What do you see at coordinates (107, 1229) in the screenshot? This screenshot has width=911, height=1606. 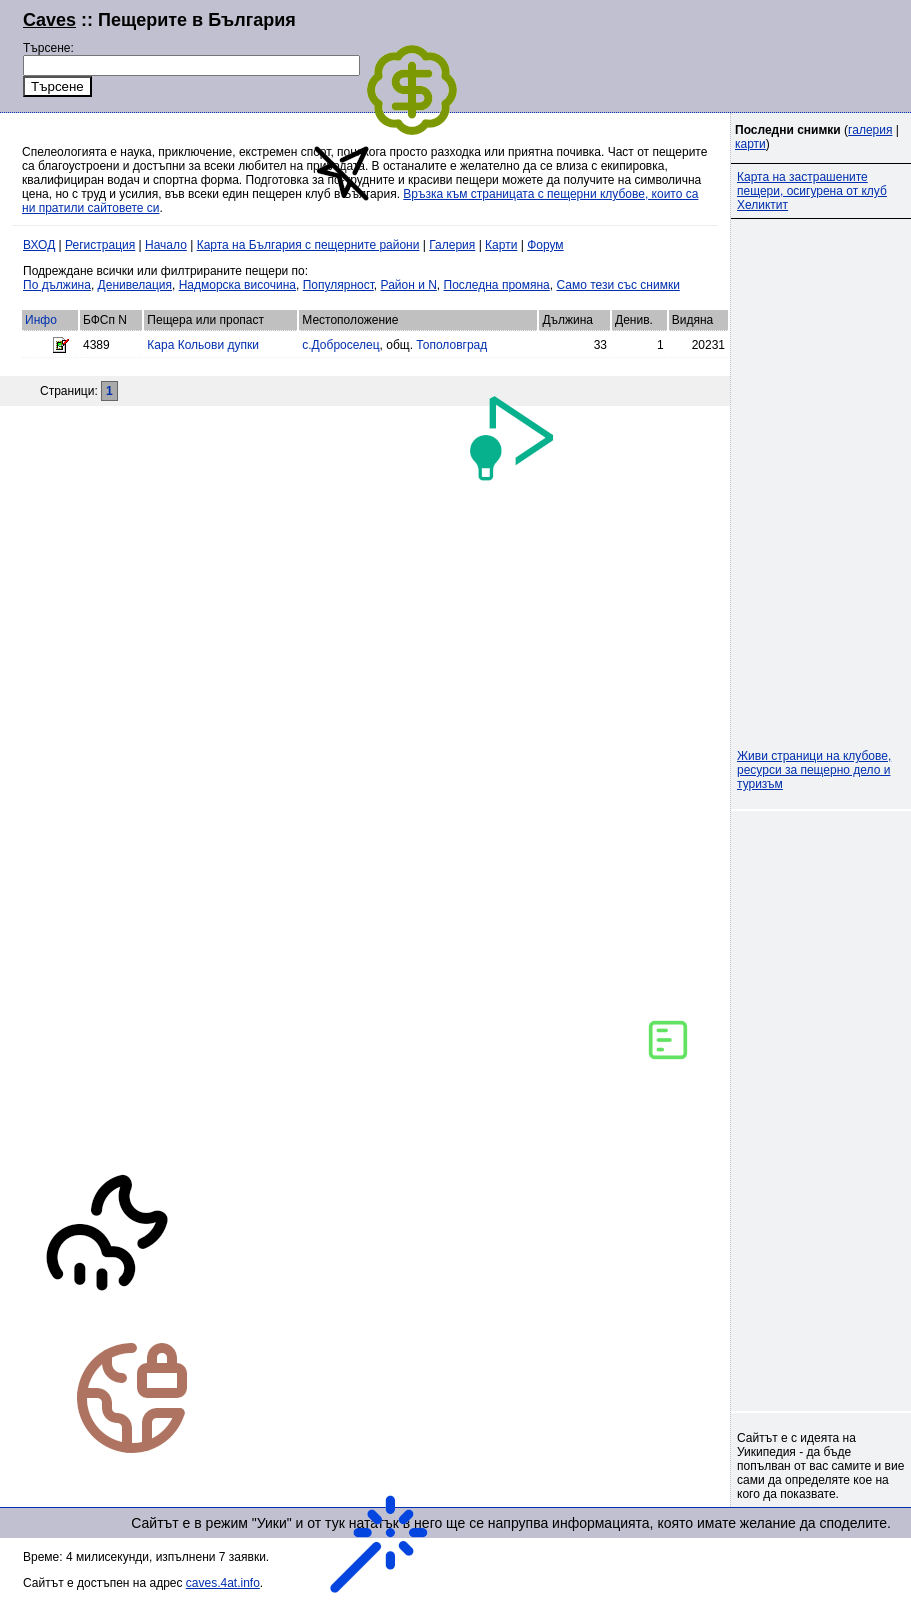 I see `indicates nighttime rainy weather conditions` at bounding box center [107, 1229].